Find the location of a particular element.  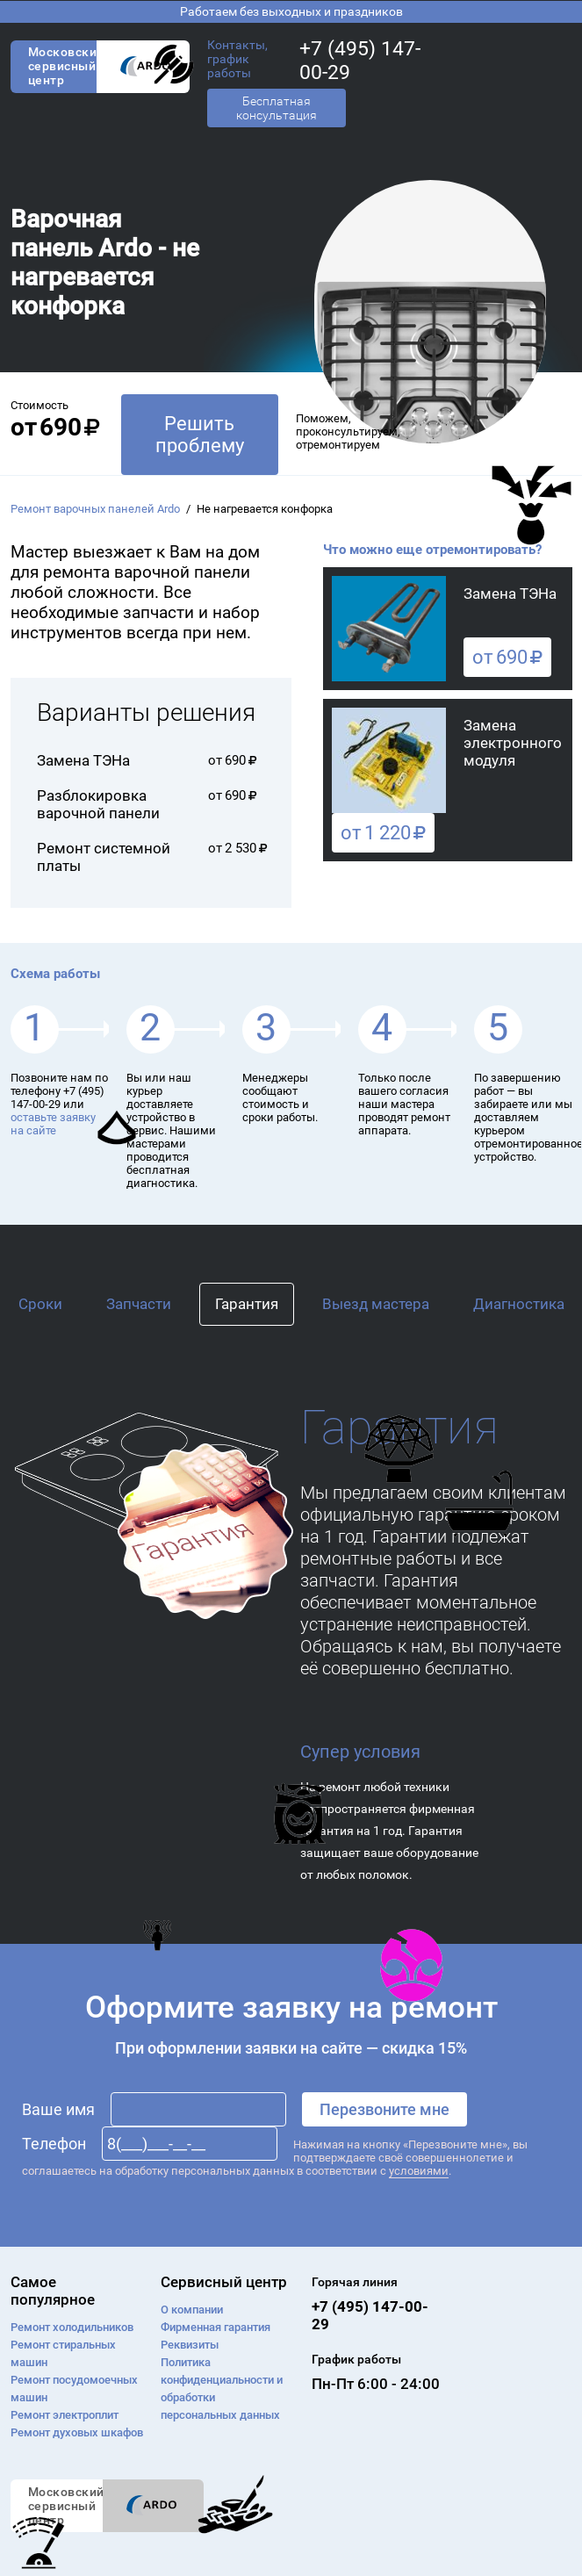

indicates psychic or telepathic abilities active is located at coordinates (157, 1935).